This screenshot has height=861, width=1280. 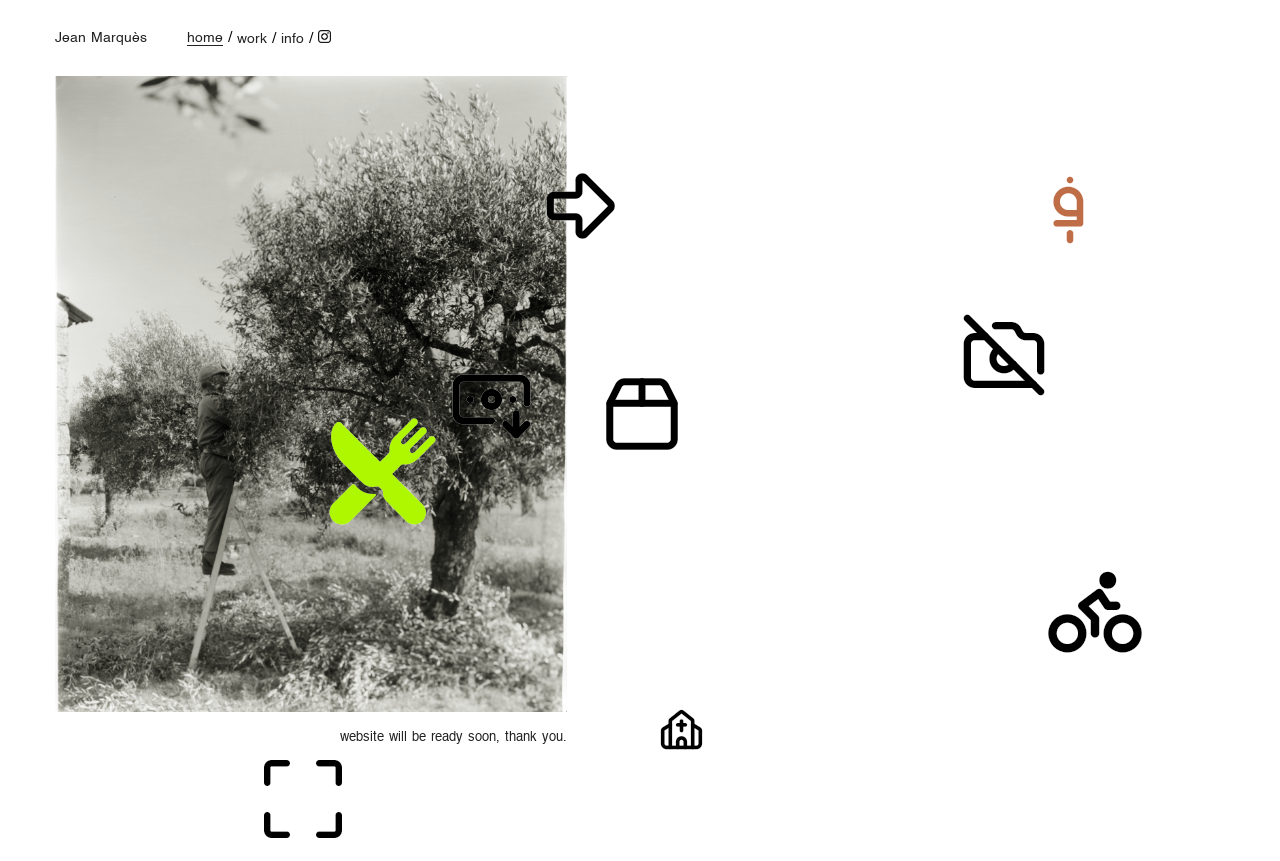 What do you see at coordinates (303, 799) in the screenshot?
I see `enter full screen mode` at bounding box center [303, 799].